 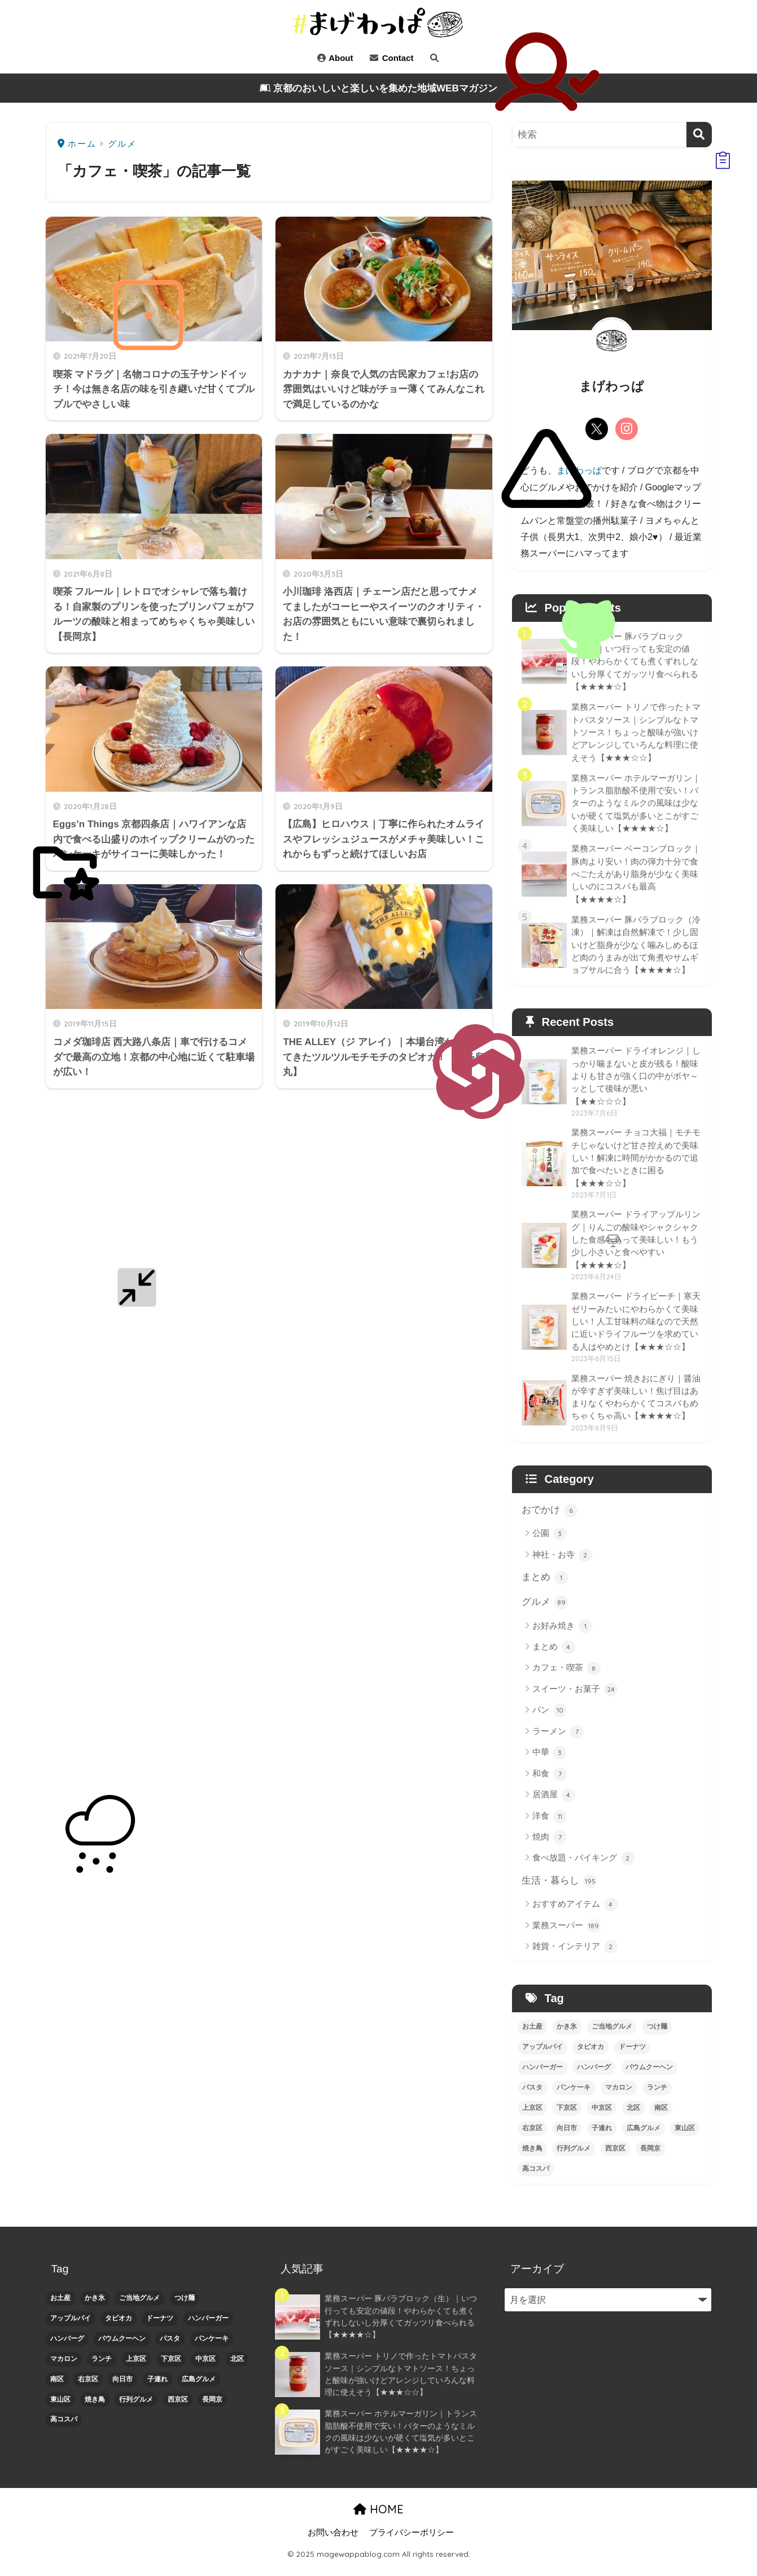 I want to click on access presentation mode, so click(x=613, y=1241).